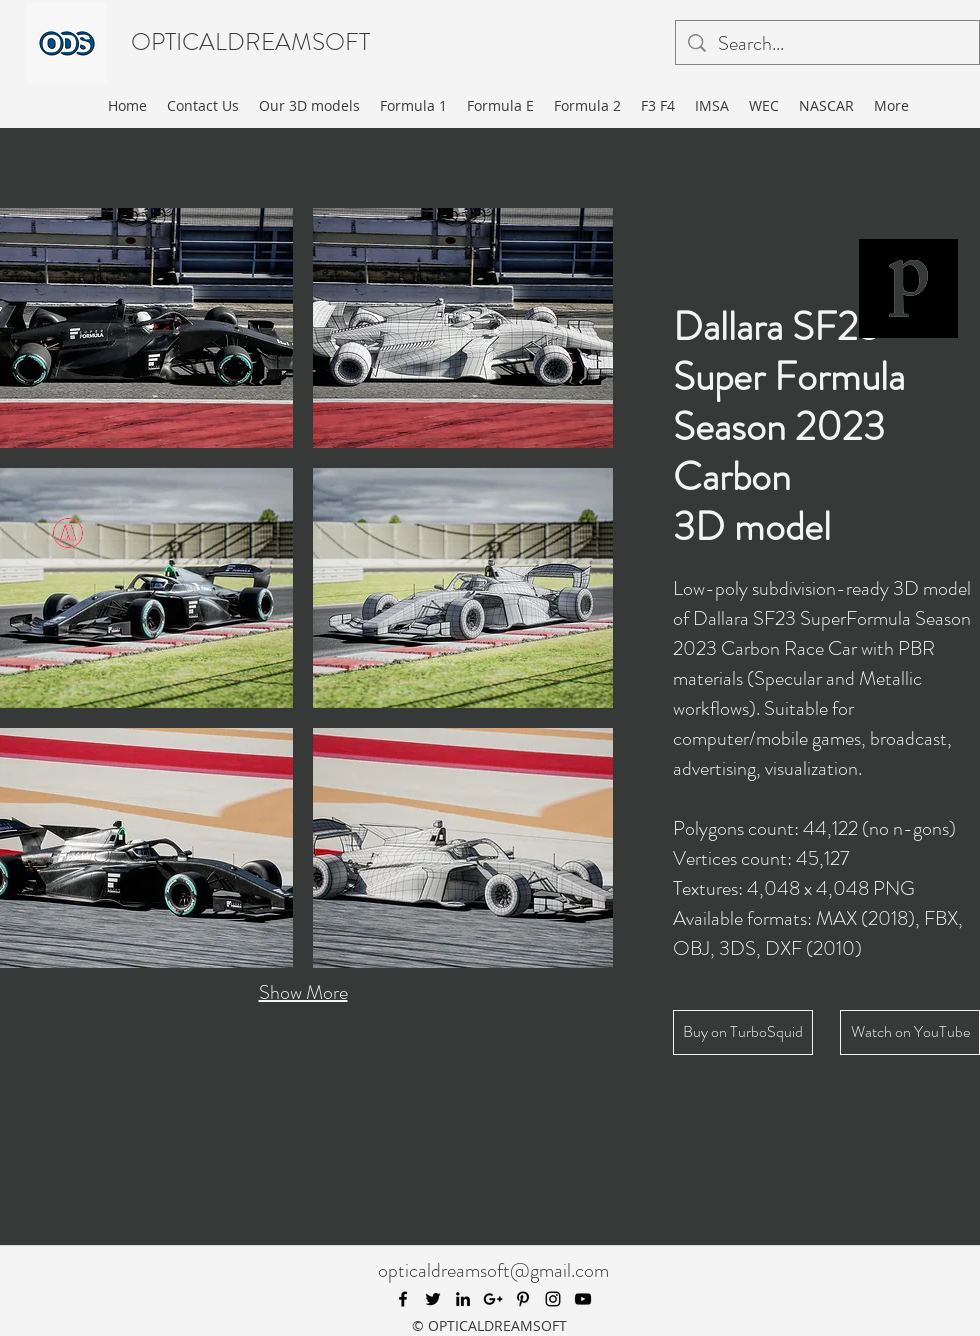 This screenshot has width=980, height=1336. Describe the element at coordinates (68, 533) in the screenshot. I see `open akiflow productivity app` at that location.